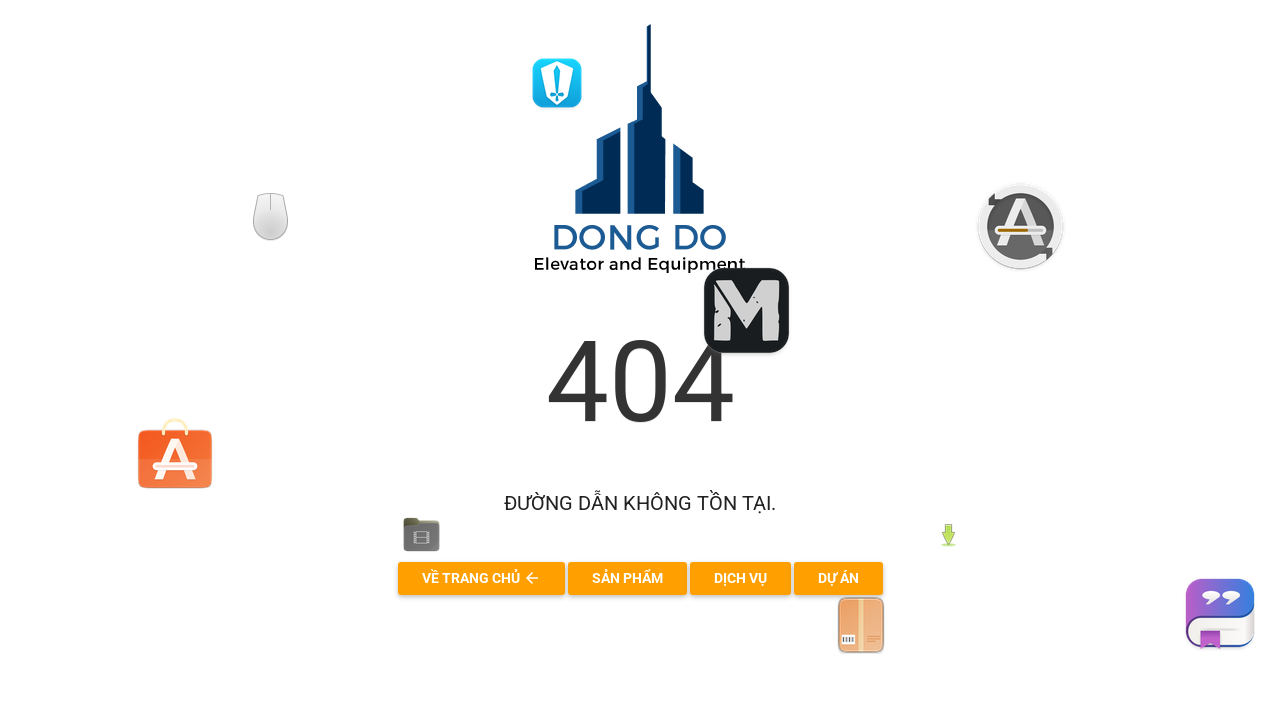  I want to click on open your videos folder, so click(421, 534).